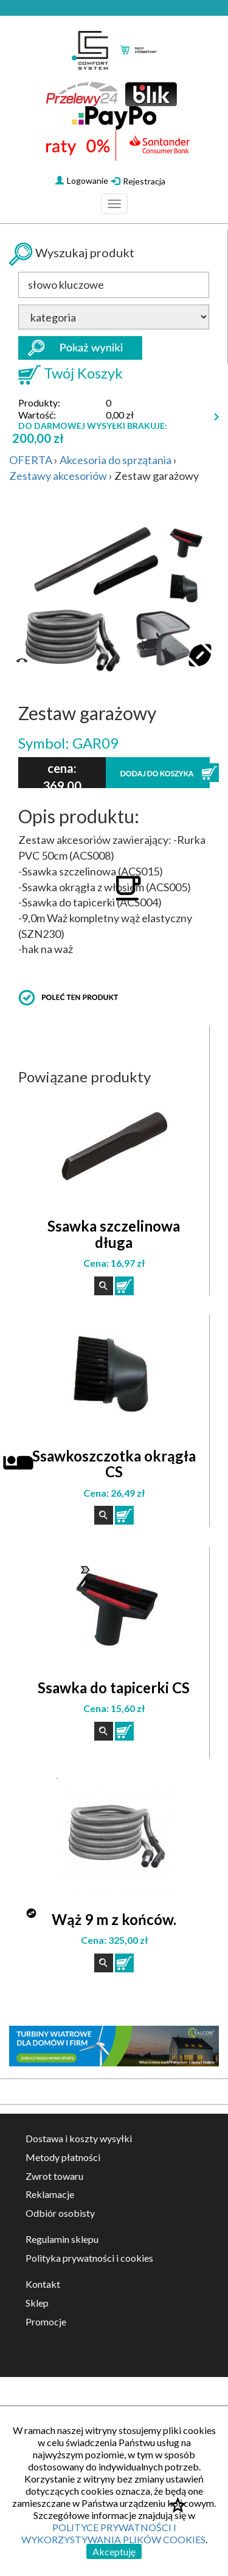 This screenshot has width=228, height=2576. Describe the element at coordinates (178, 2505) in the screenshot. I see `add item to favorites` at that location.